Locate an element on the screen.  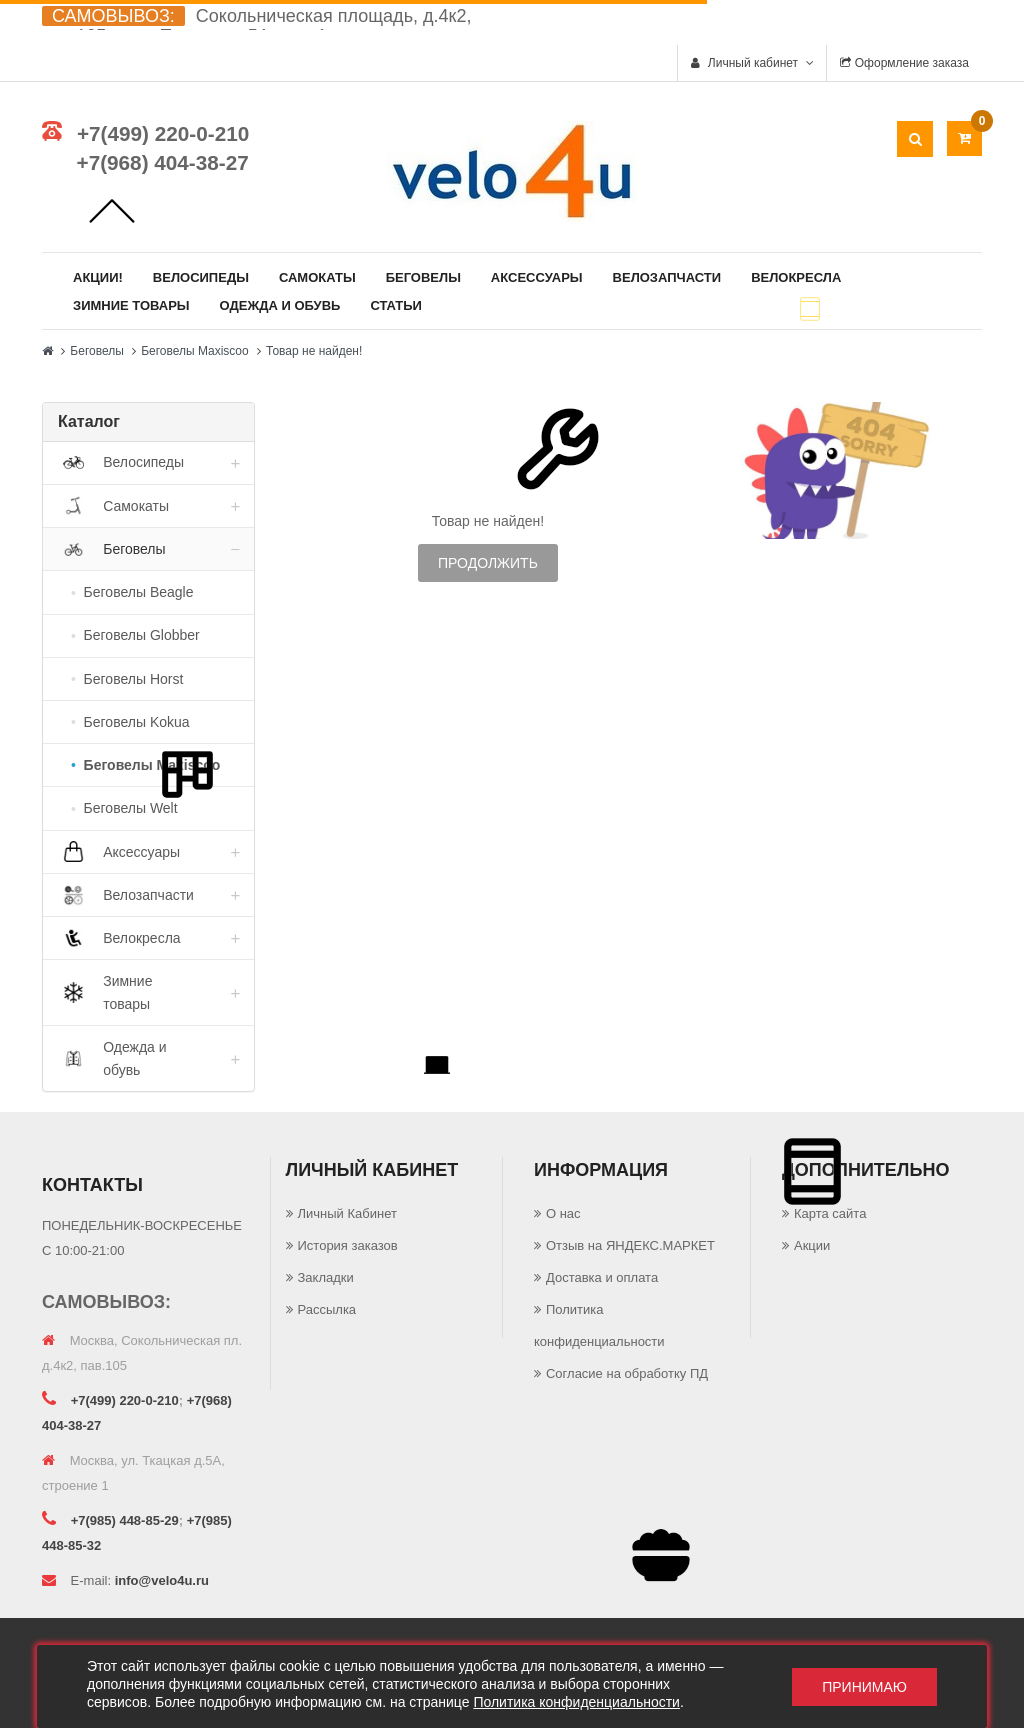
access settings or configuration options is located at coordinates (558, 449).